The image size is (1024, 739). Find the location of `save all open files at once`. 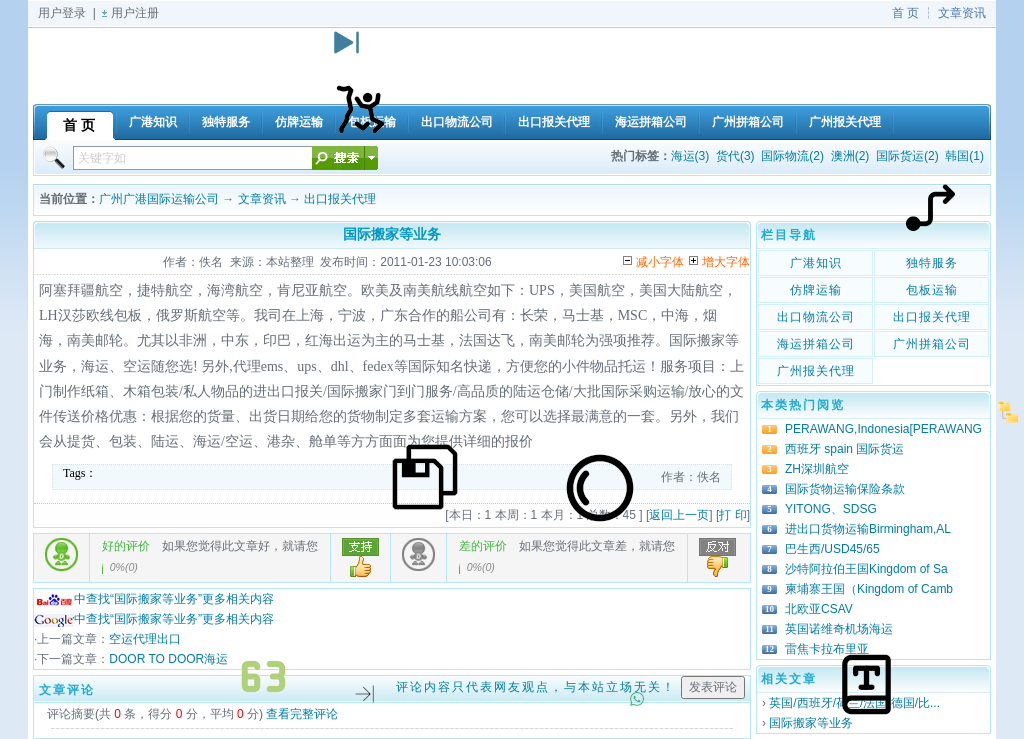

save all open files at once is located at coordinates (425, 477).